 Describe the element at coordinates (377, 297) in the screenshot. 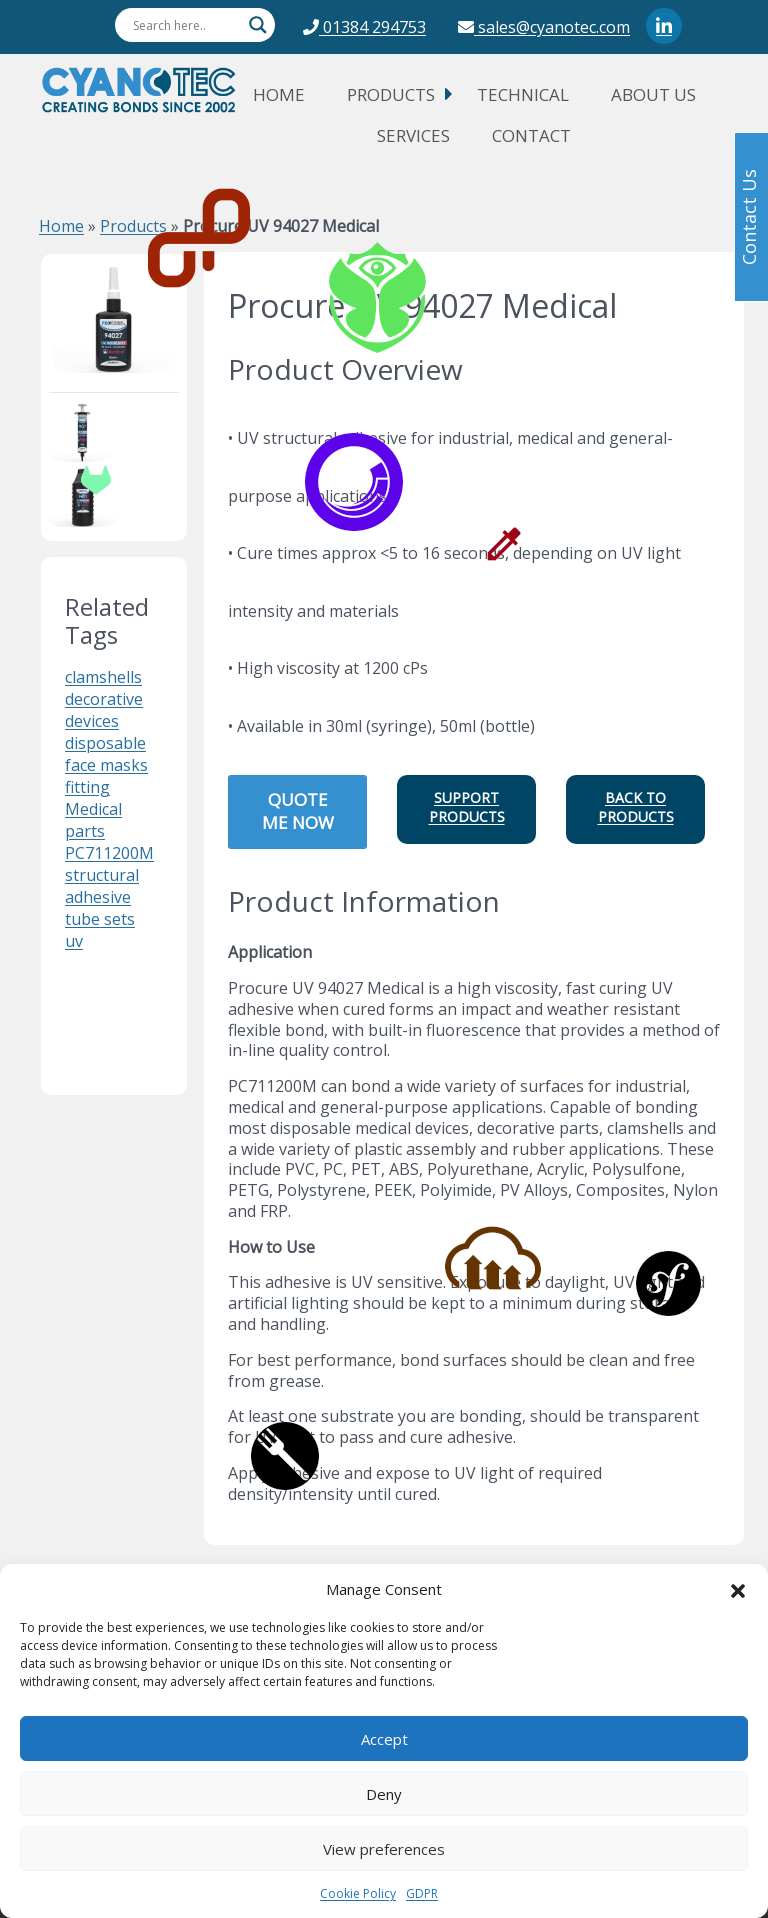

I see `Tomorrowland music festival official logo` at that location.